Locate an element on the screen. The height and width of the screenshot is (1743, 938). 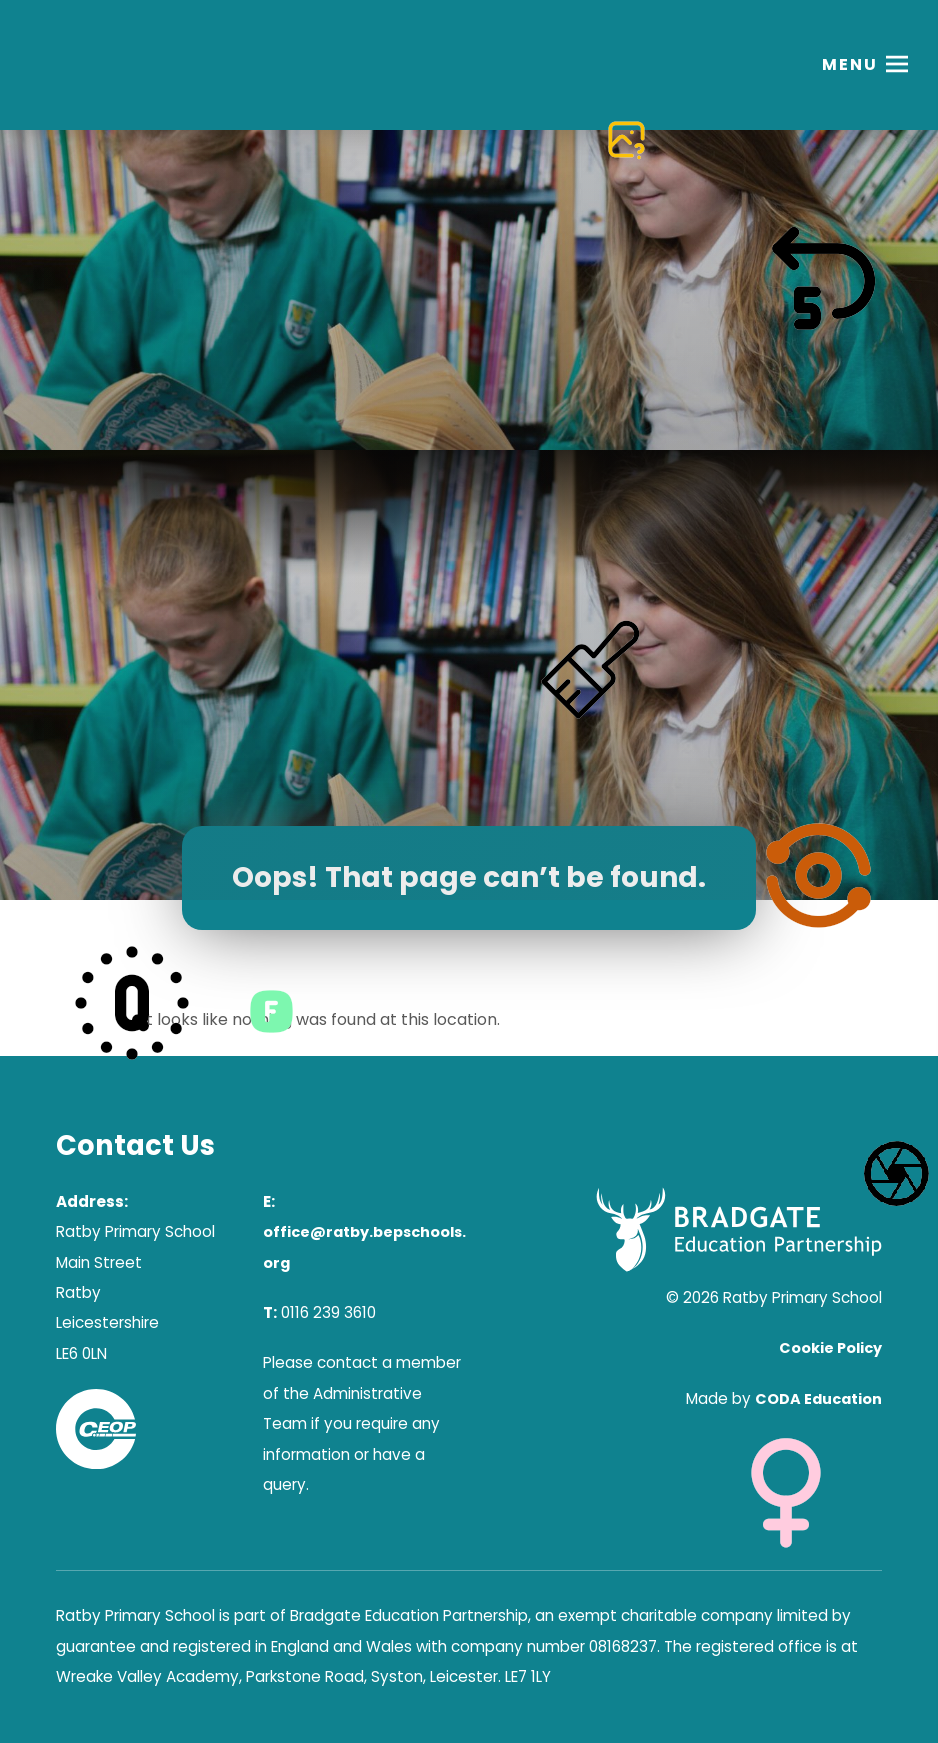
unknown or missing image is located at coordinates (626, 139).